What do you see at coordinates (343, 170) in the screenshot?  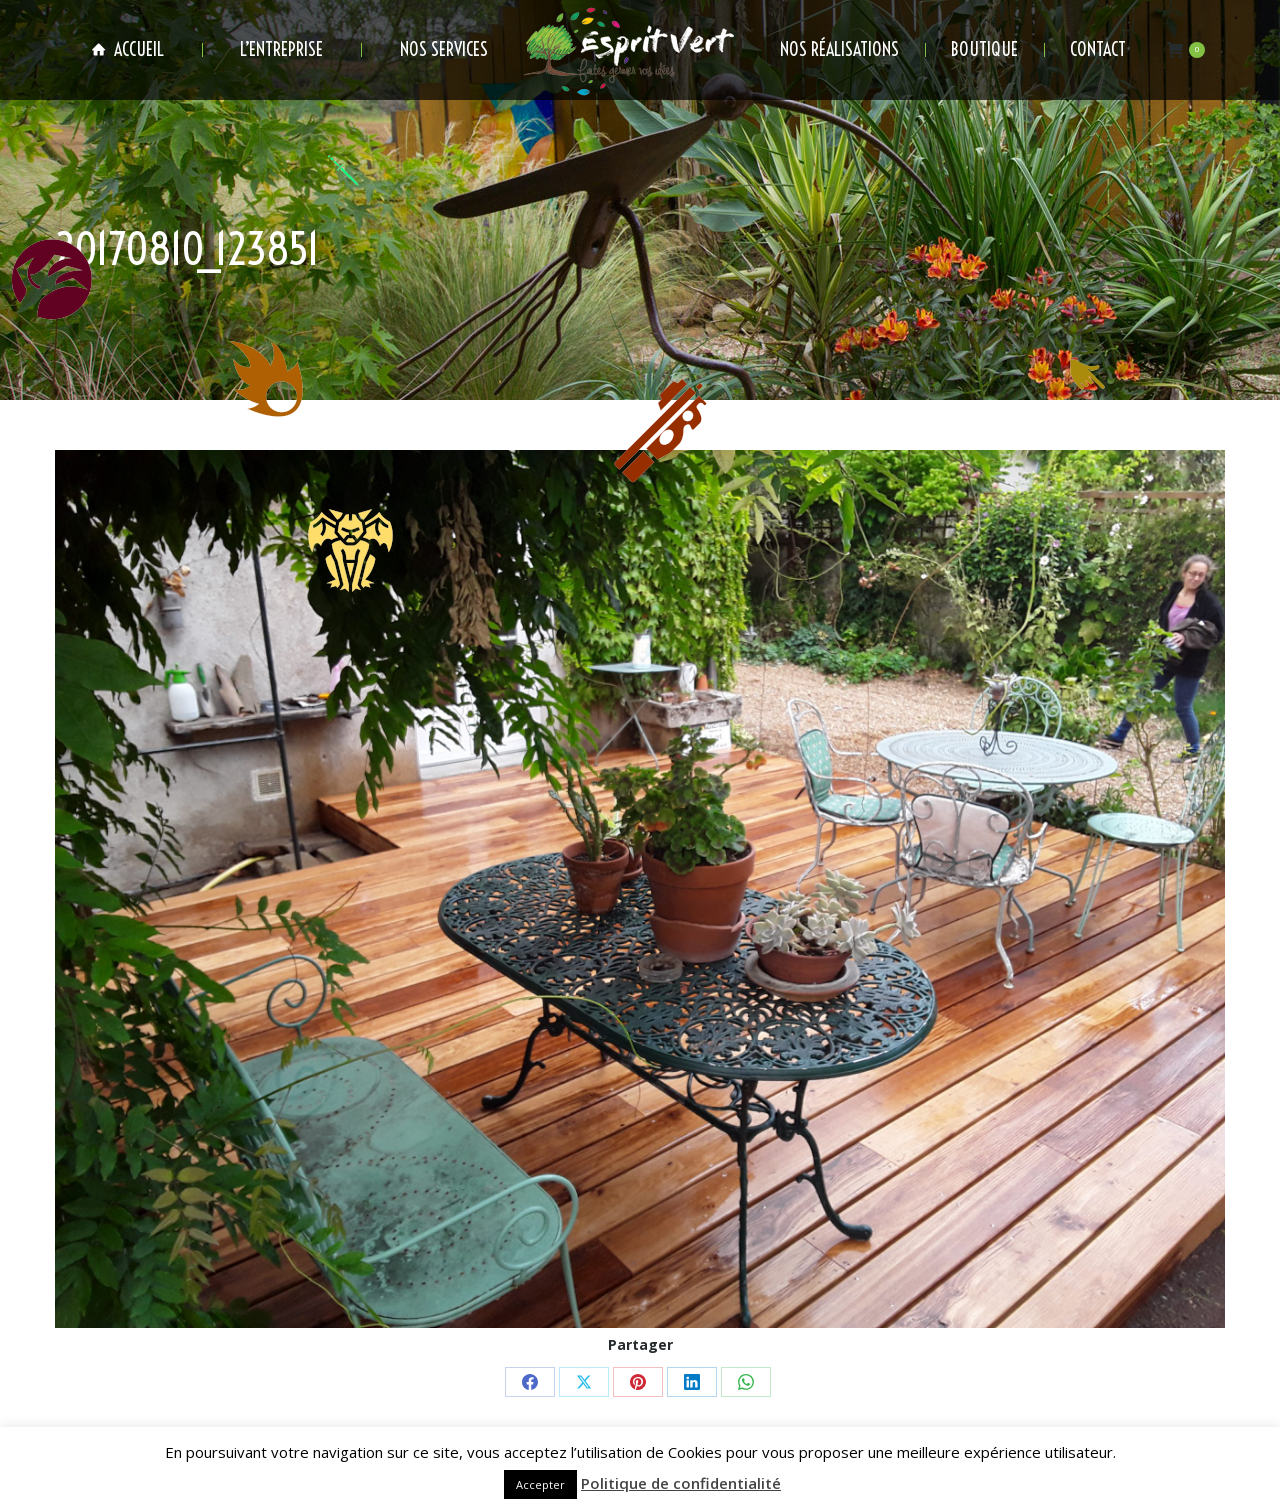 I see `equip a two-handed sword weapon` at bounding box center [343, 170].